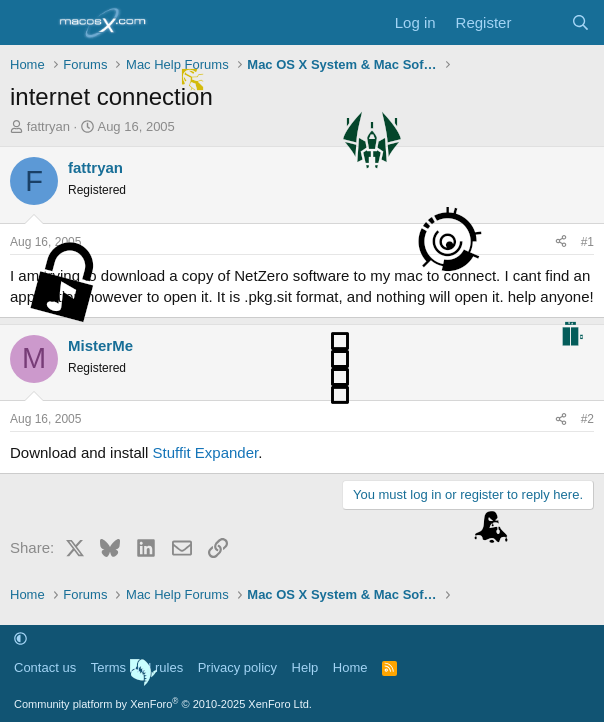 This screenshot has width=604, height=722. I want to click on place a brick or building block, so click(340, 368).